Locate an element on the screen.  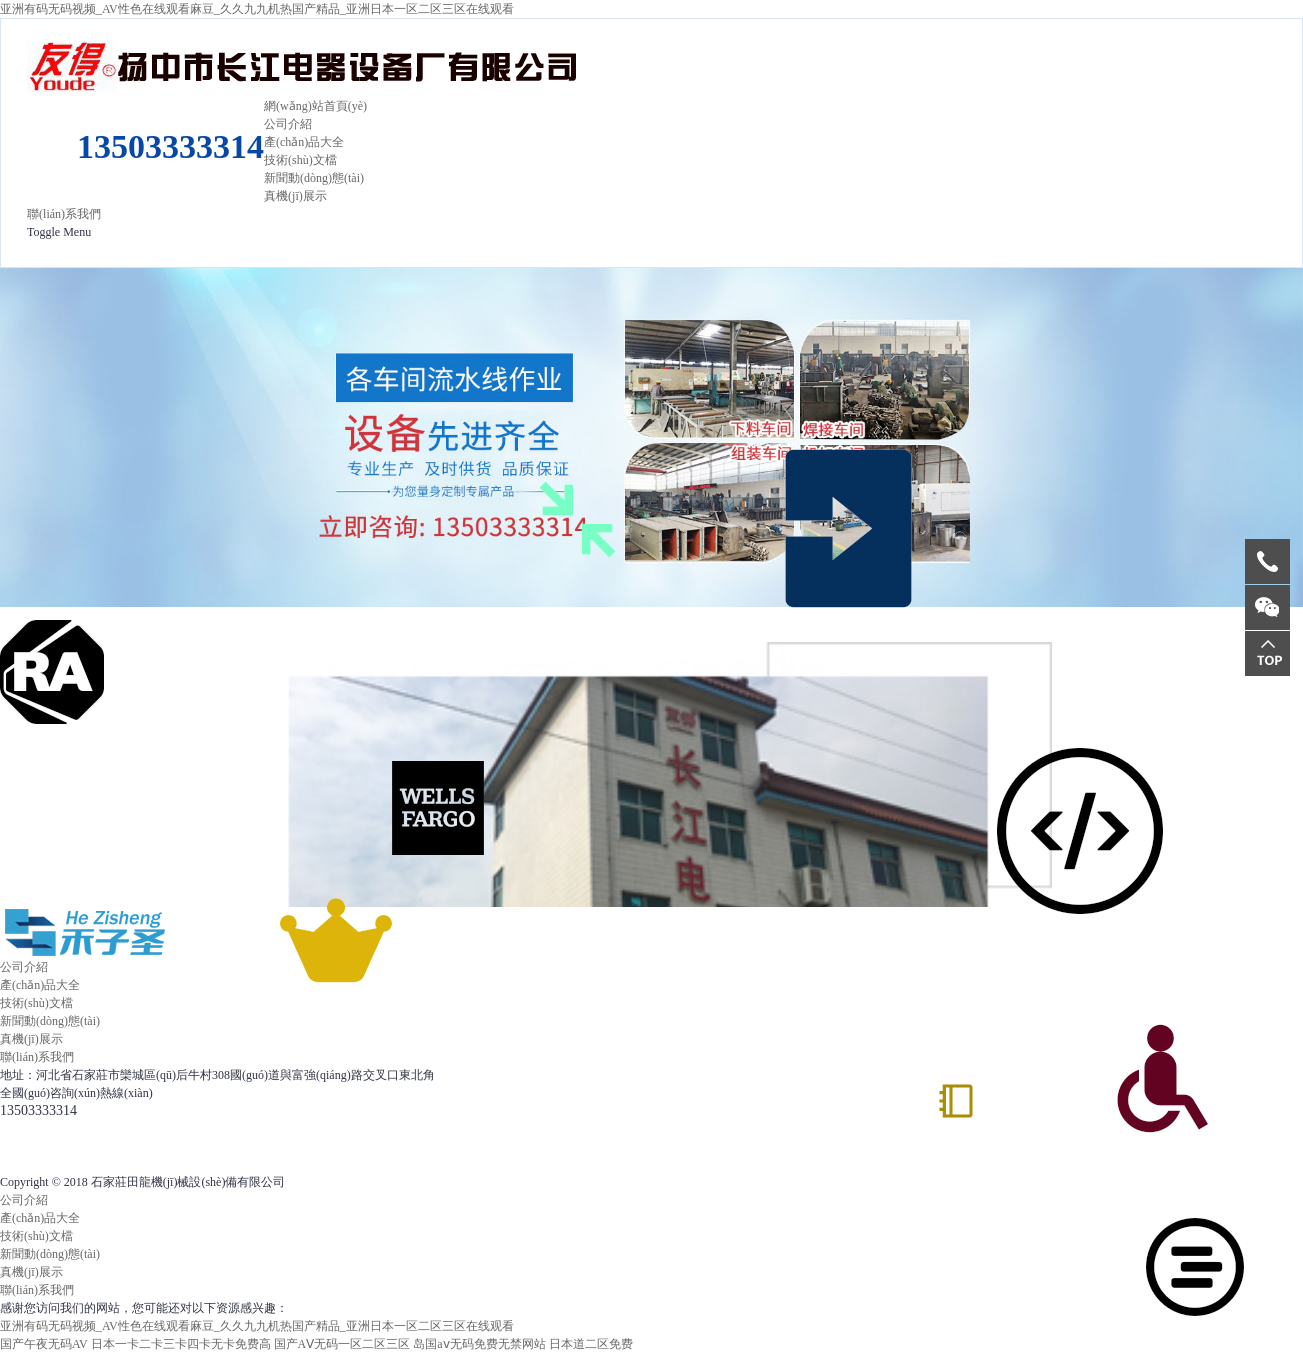
log in to your account is located at coordinates (848, 528).